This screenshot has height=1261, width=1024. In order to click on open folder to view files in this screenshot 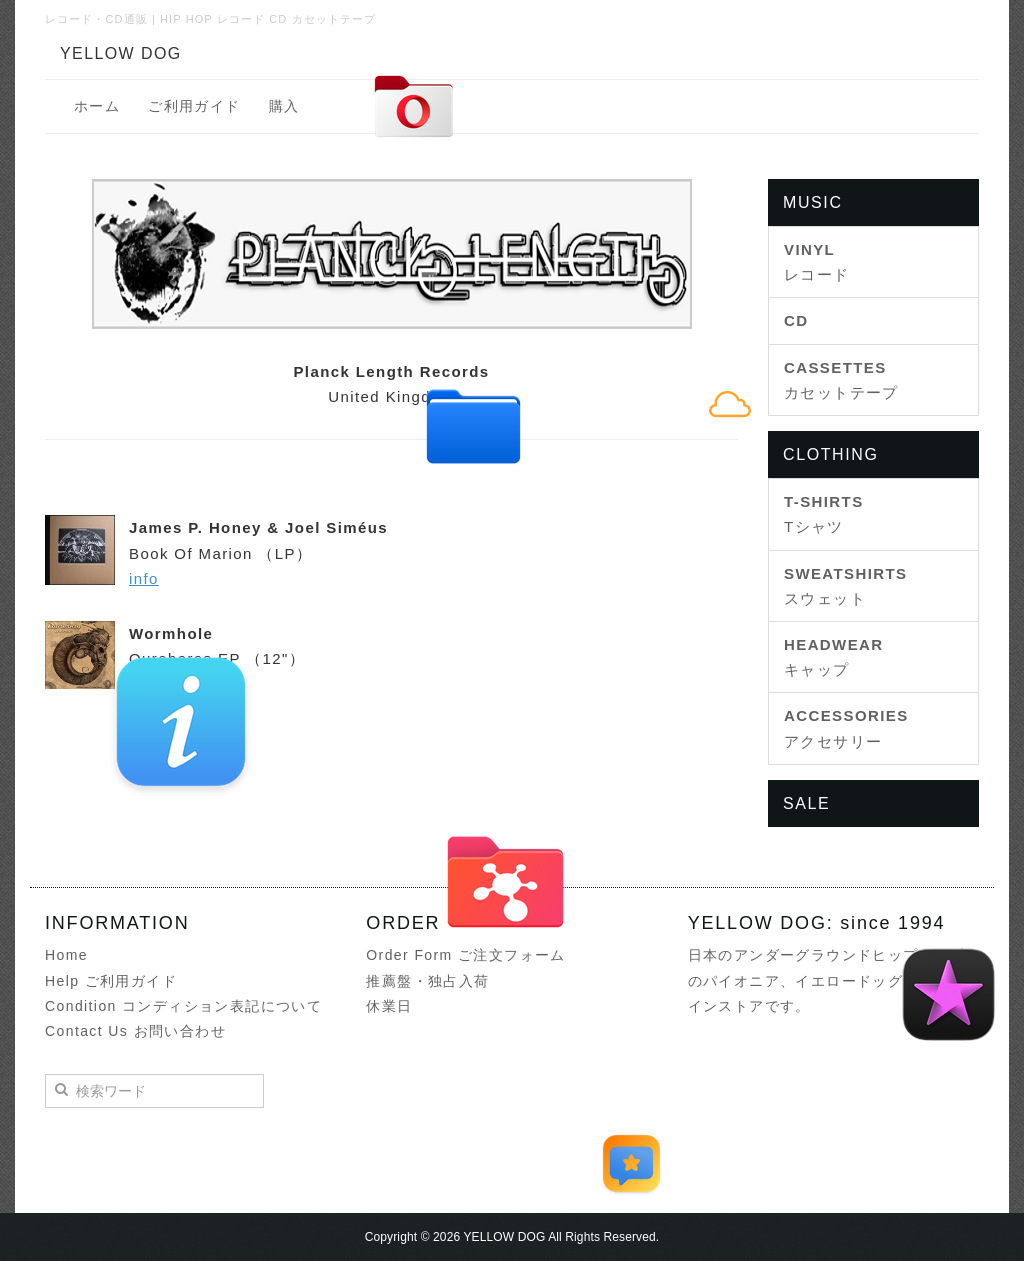, I will do `click(473, 426)`.